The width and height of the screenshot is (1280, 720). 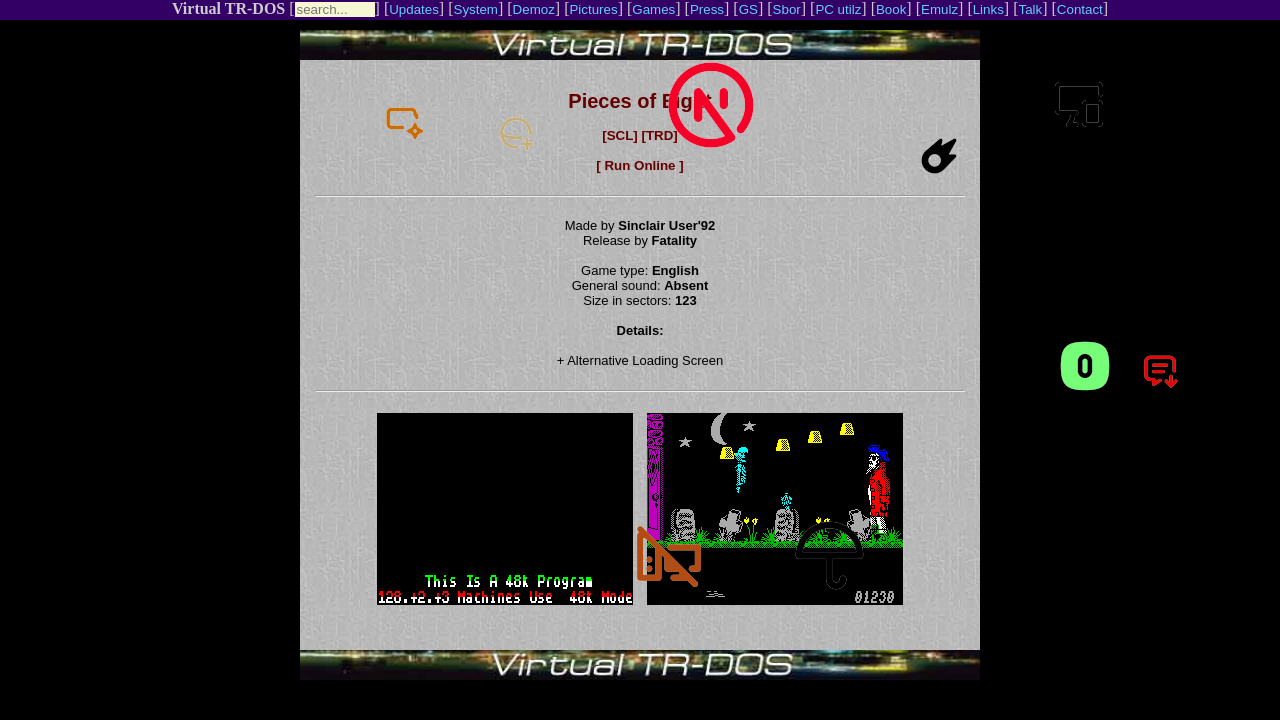 What do you see at coordinates (667, 556) in the screenshot?
I see `indicates desktop computer is offline or disconnected` at bounding box center [667, 556].